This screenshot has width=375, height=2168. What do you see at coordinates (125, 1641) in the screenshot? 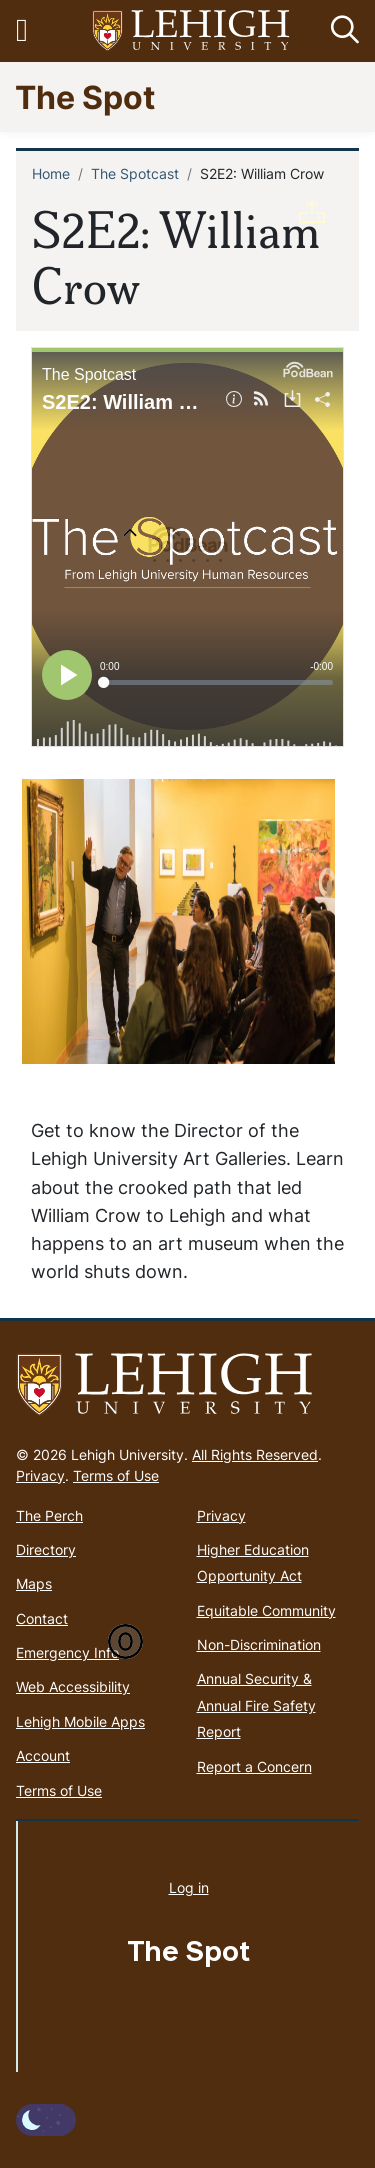
I see `indicates zero items or empty count` at bounding box center [125, 1641].